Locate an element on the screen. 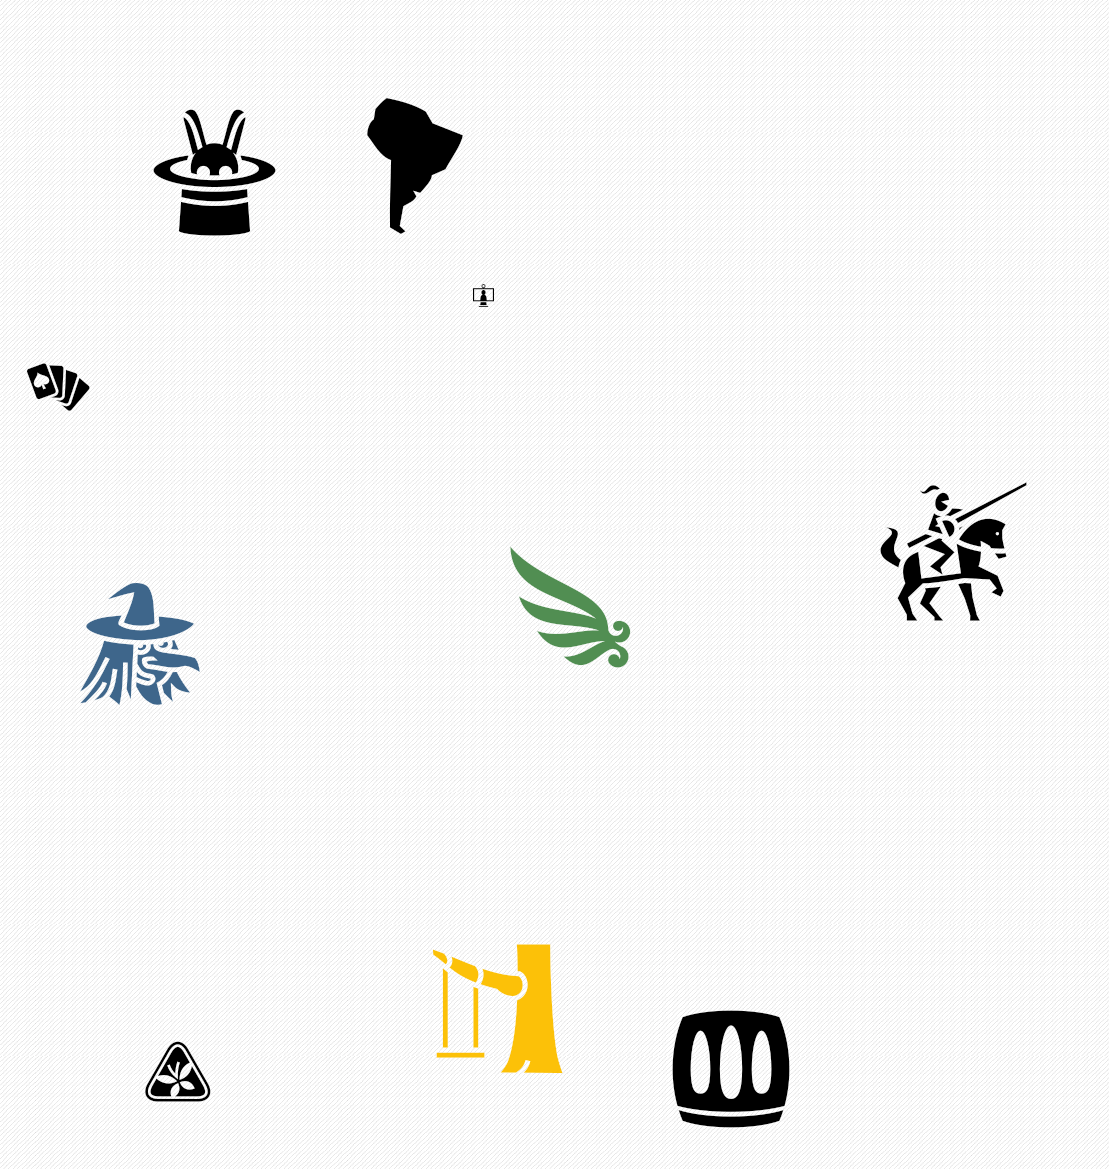 The width and height of the screenshot is (1109, 1169). access halloween or spooky themed content is located at coordinates (140, 644).